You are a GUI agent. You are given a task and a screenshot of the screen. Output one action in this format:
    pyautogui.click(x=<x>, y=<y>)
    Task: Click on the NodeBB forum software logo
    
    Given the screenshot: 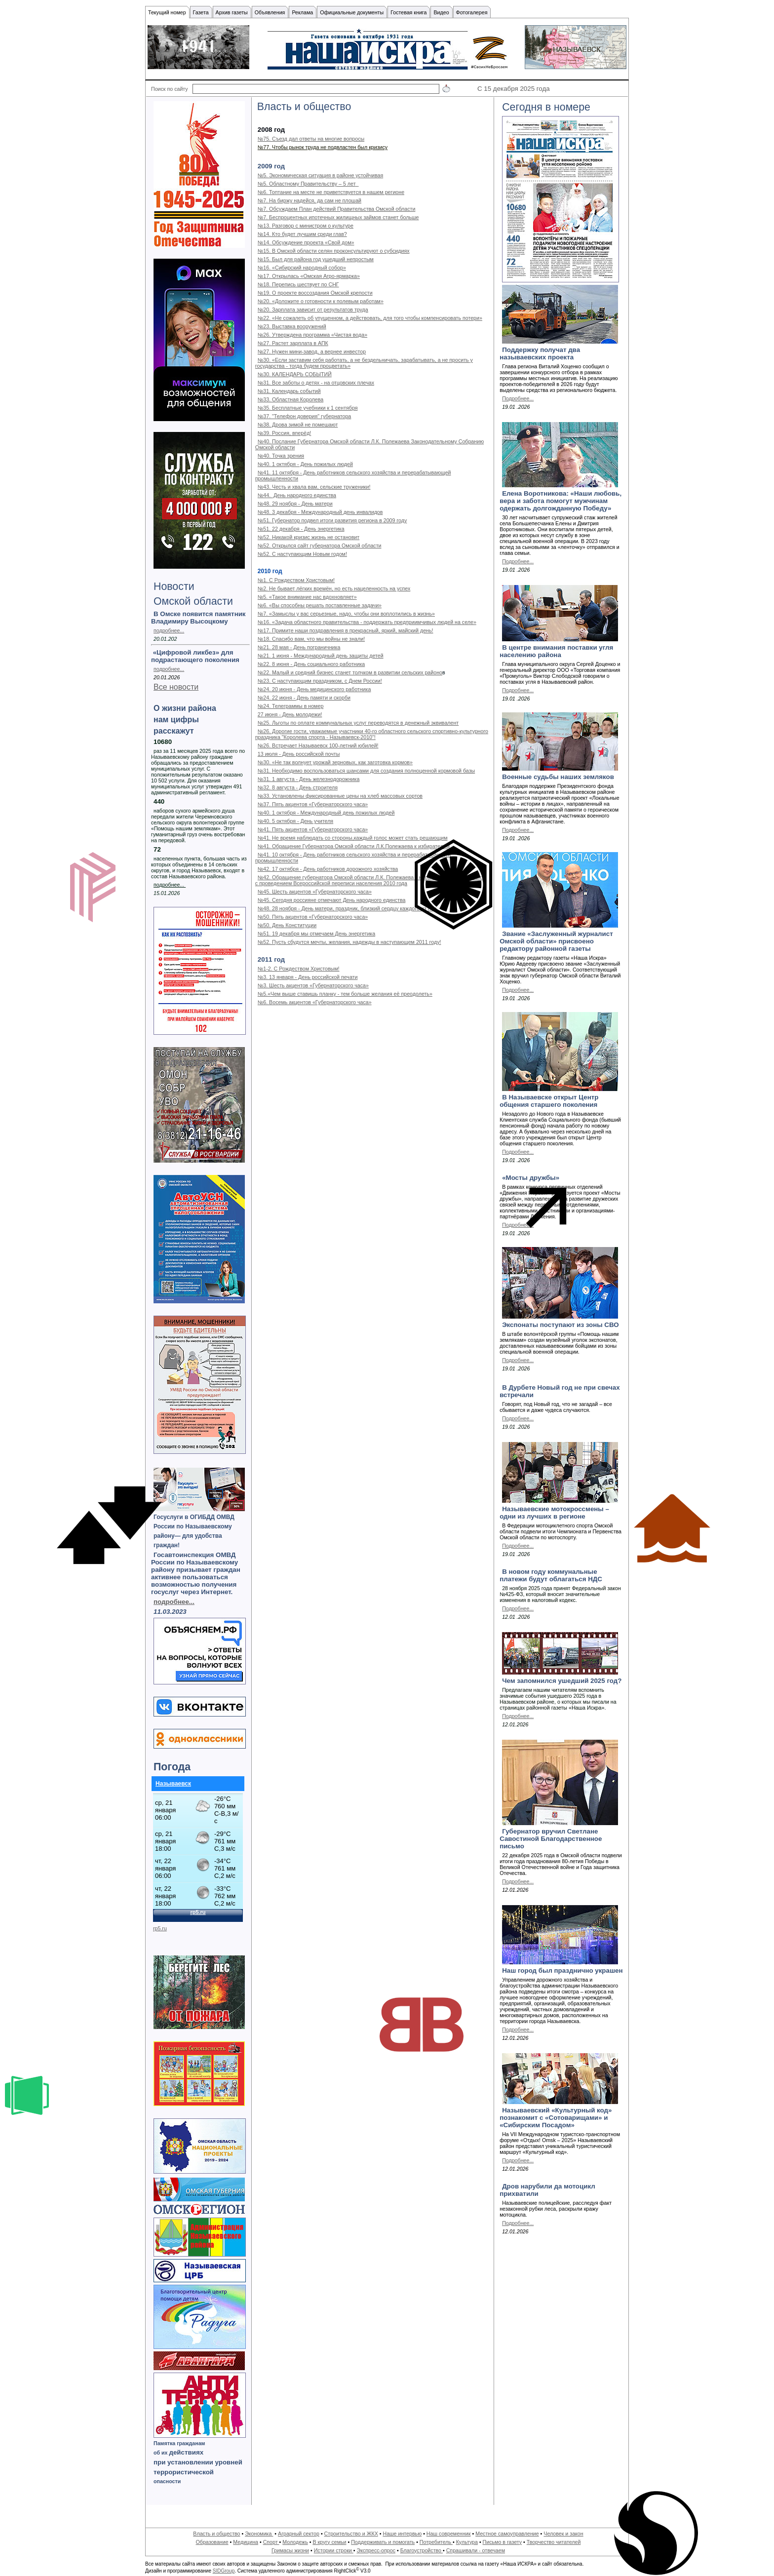 What is the action you would take?
    pyautogui.click(x=422, y=2025)
    